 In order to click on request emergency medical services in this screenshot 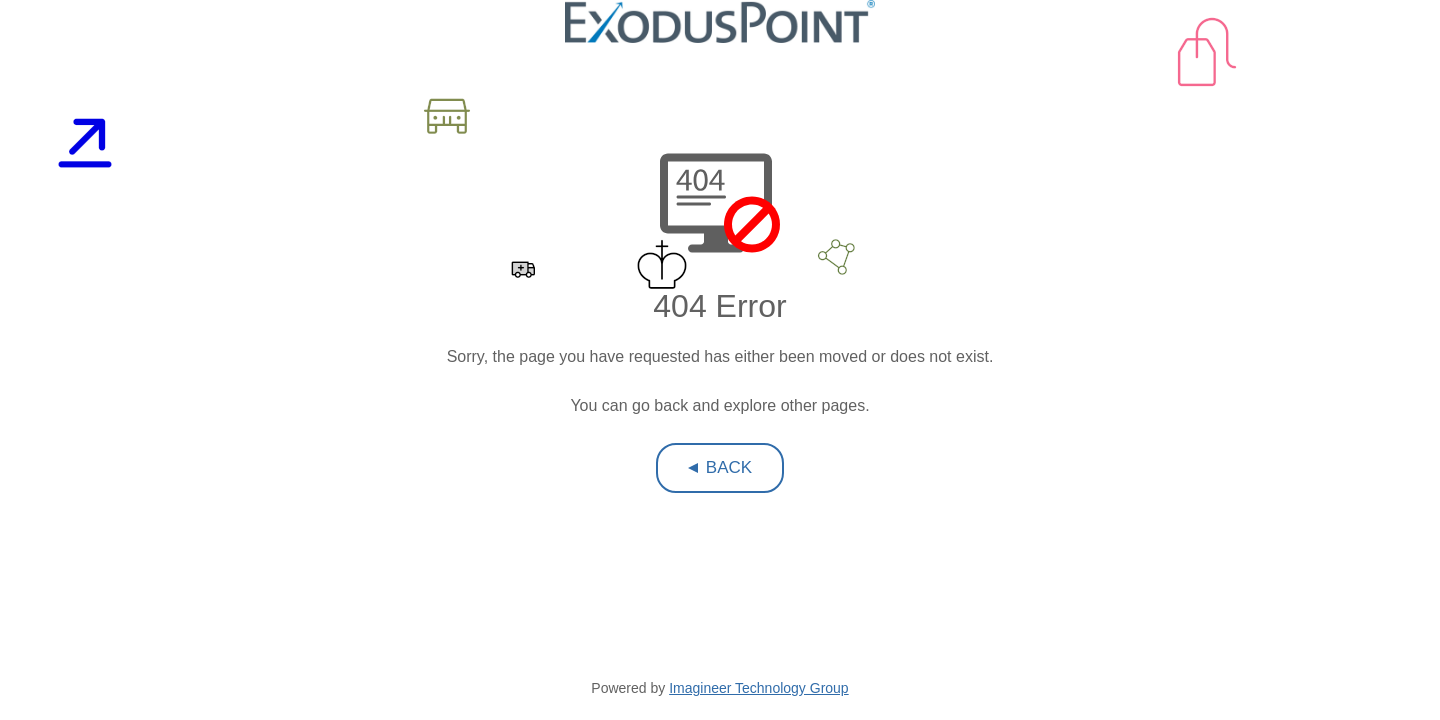, I will do `click(522, 268)`.